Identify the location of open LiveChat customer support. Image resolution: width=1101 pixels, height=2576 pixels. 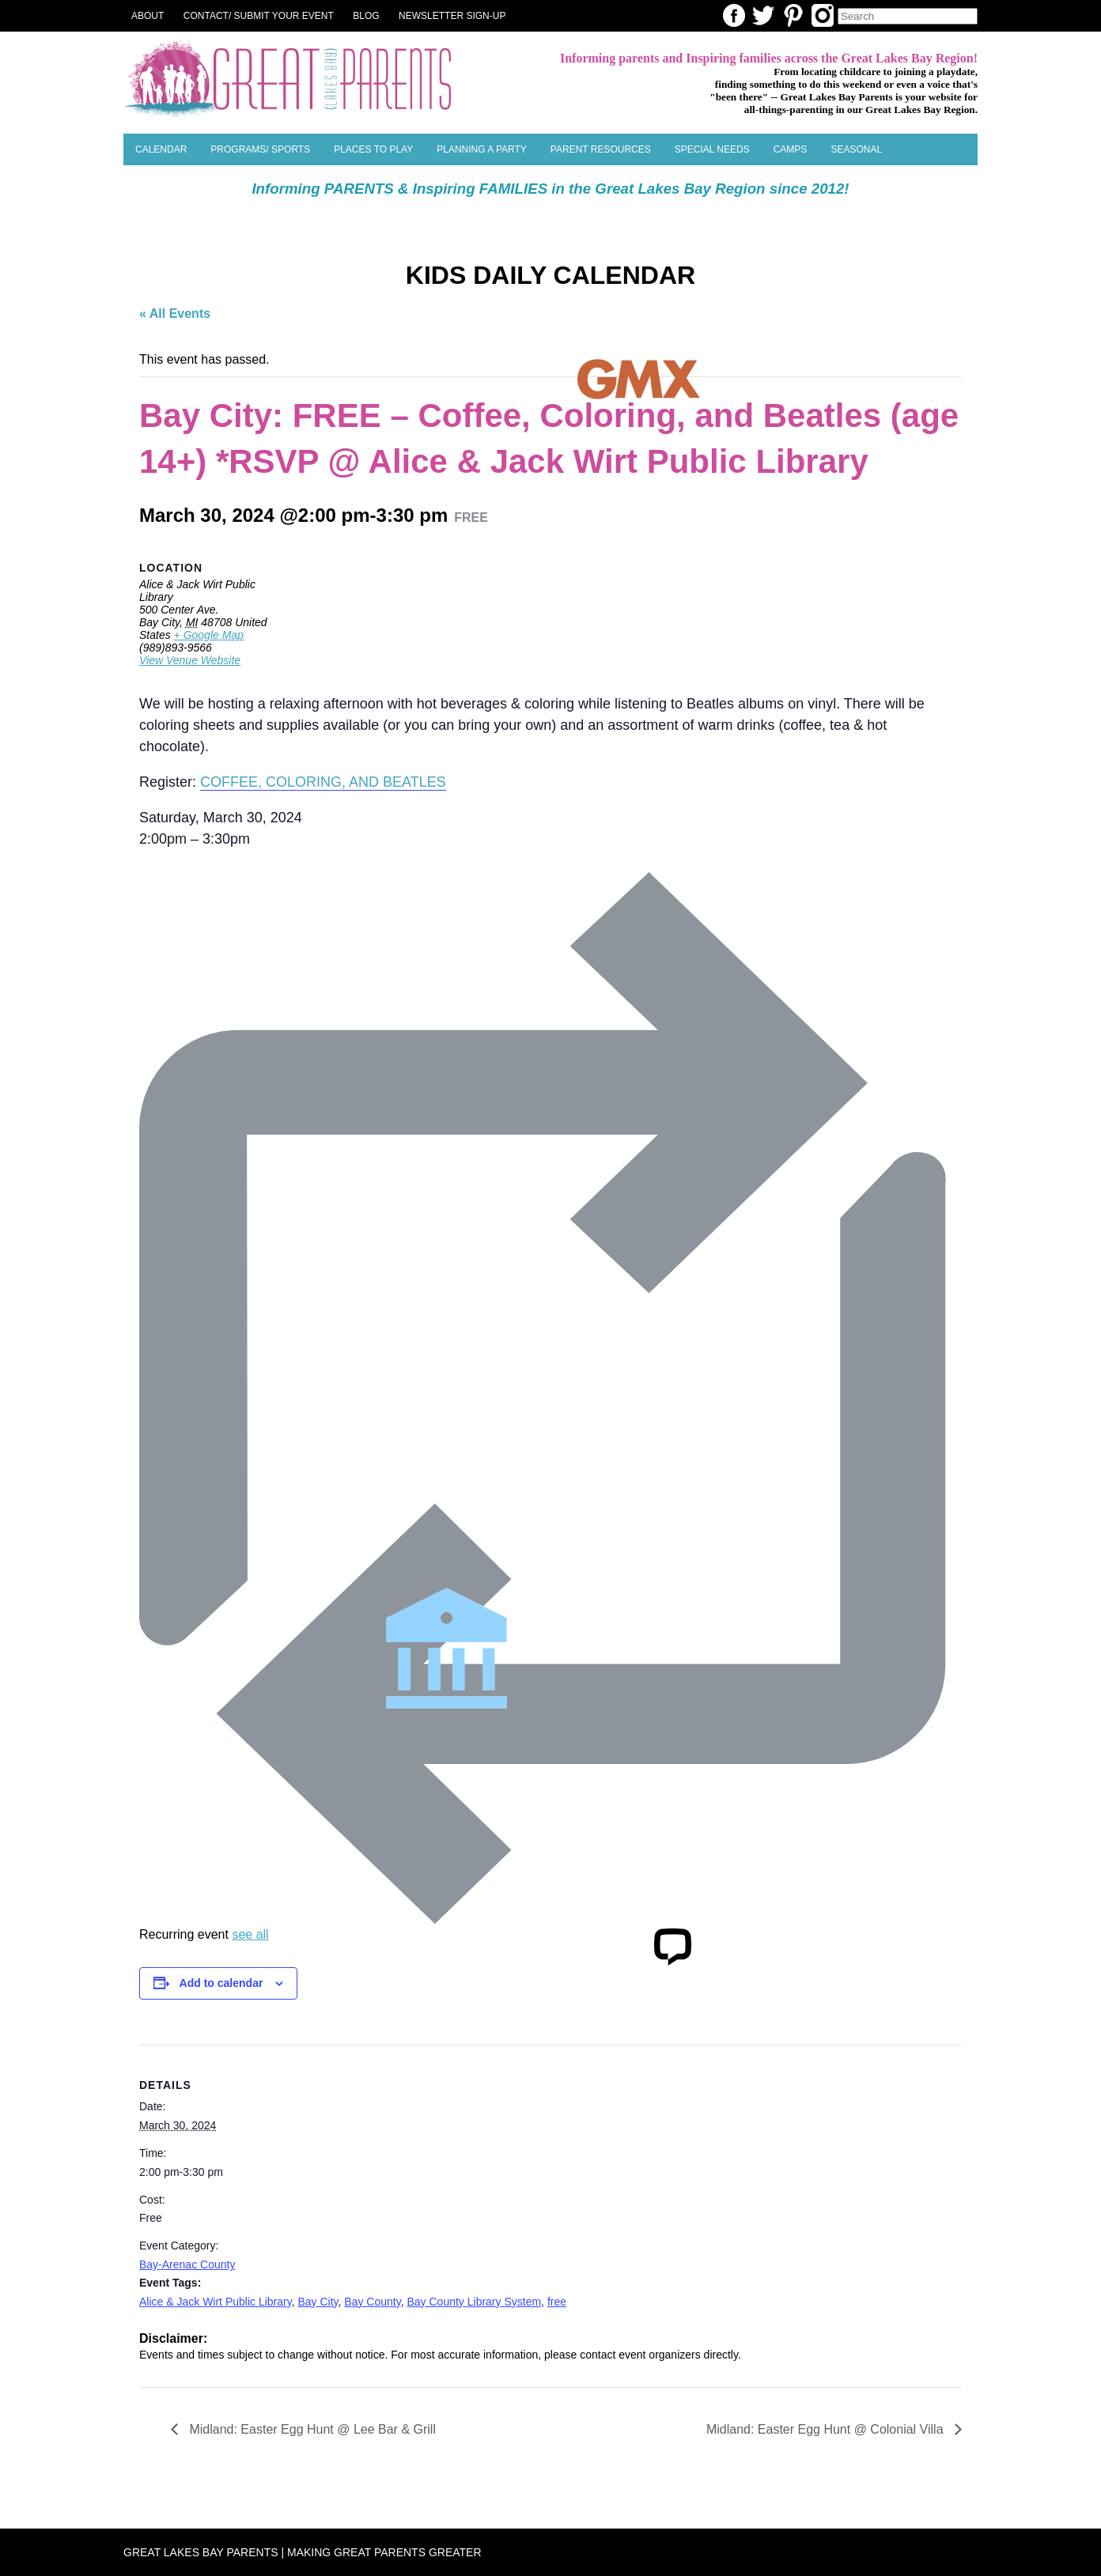
(672, 1947).